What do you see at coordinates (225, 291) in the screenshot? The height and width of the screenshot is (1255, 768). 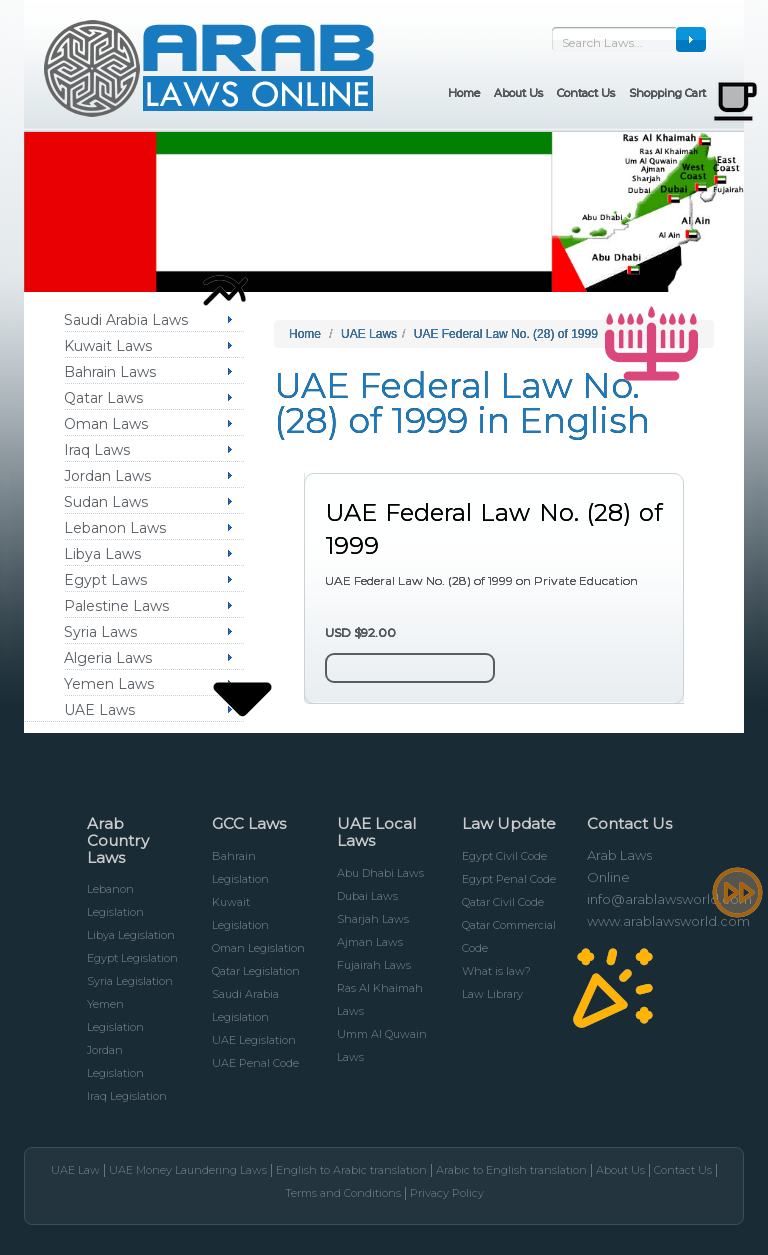 I see `view multi-line chart or graph data` at bounding box center [225, 291].